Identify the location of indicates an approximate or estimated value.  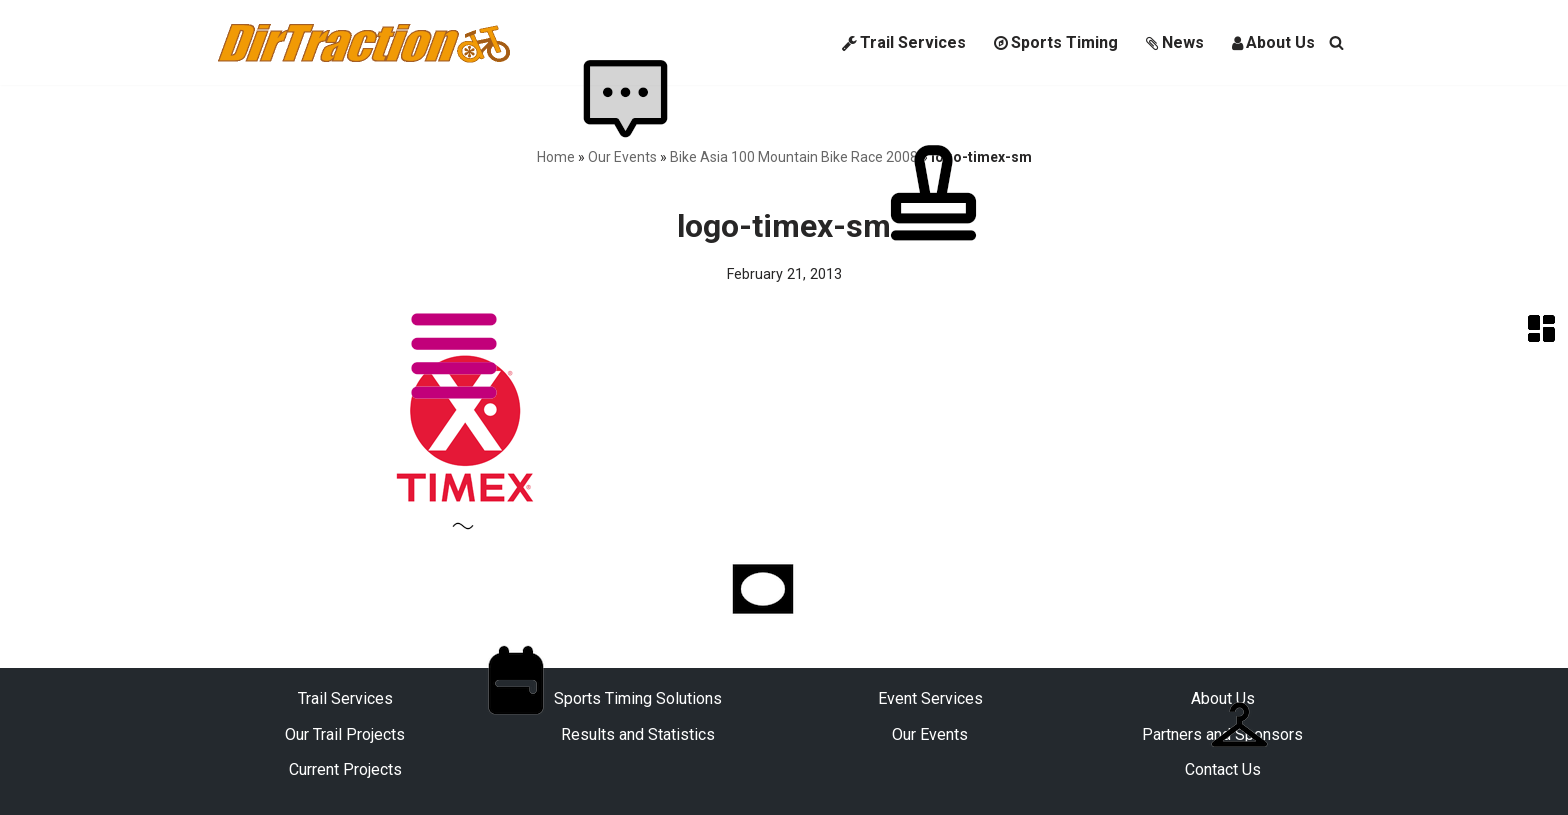
(463, 526).